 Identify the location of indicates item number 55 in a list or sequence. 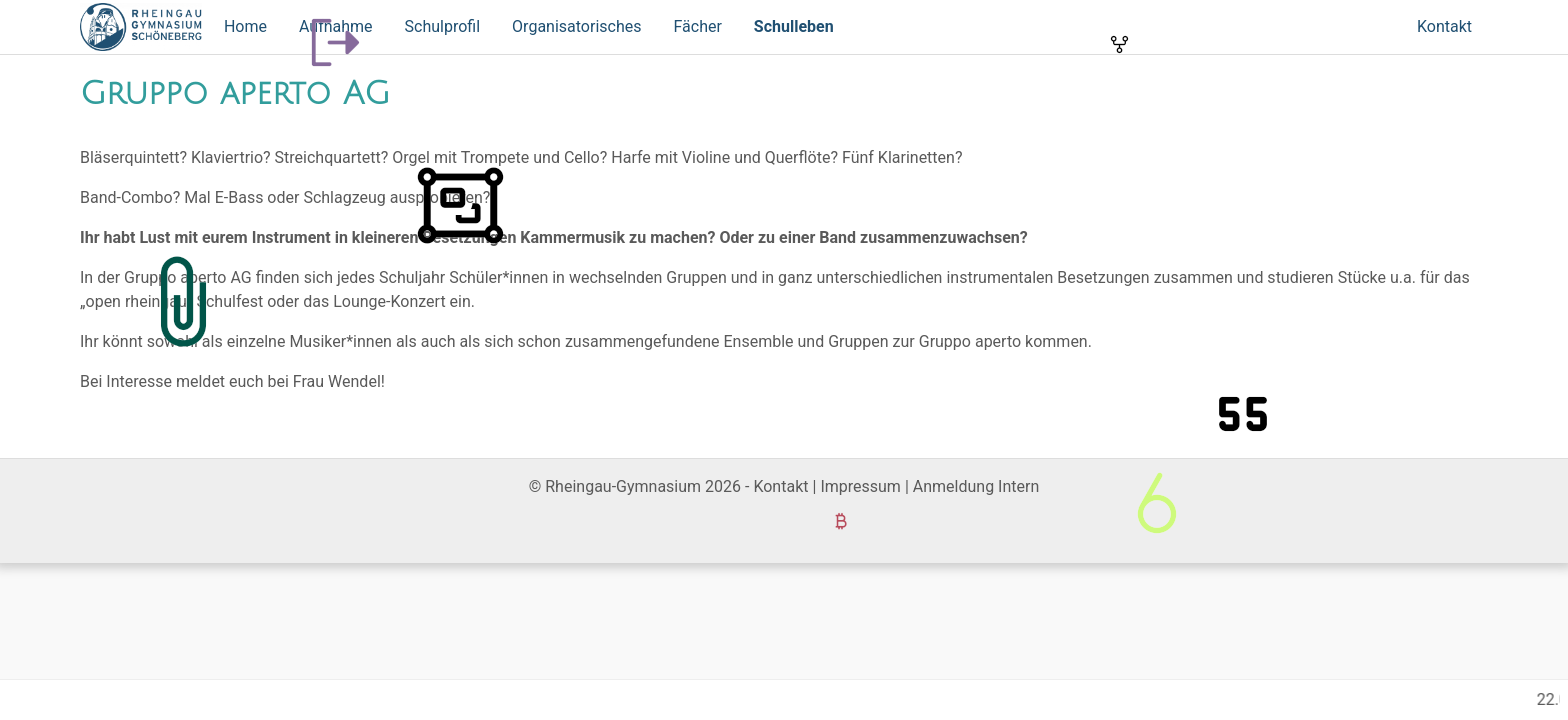
(1243, 414).